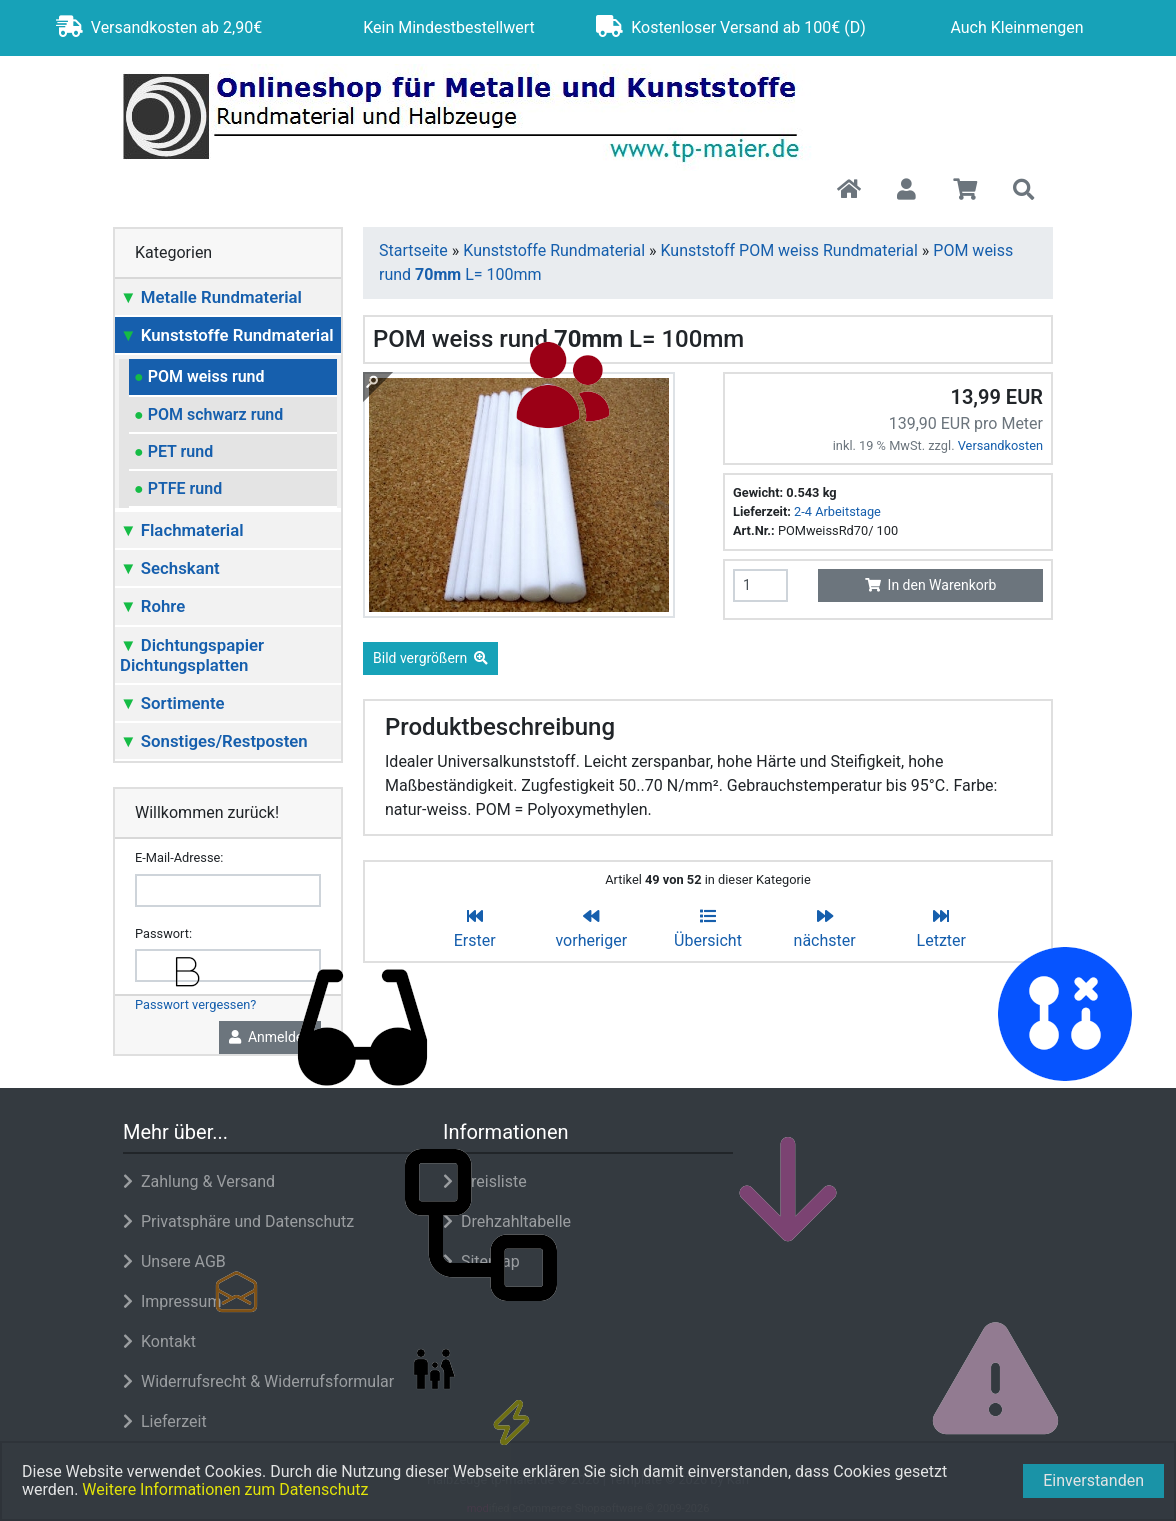  What do you see at coordinates (236, 1291) in the screenshot?
I see `view an opened email or message` at bounding box center [236, 1291].